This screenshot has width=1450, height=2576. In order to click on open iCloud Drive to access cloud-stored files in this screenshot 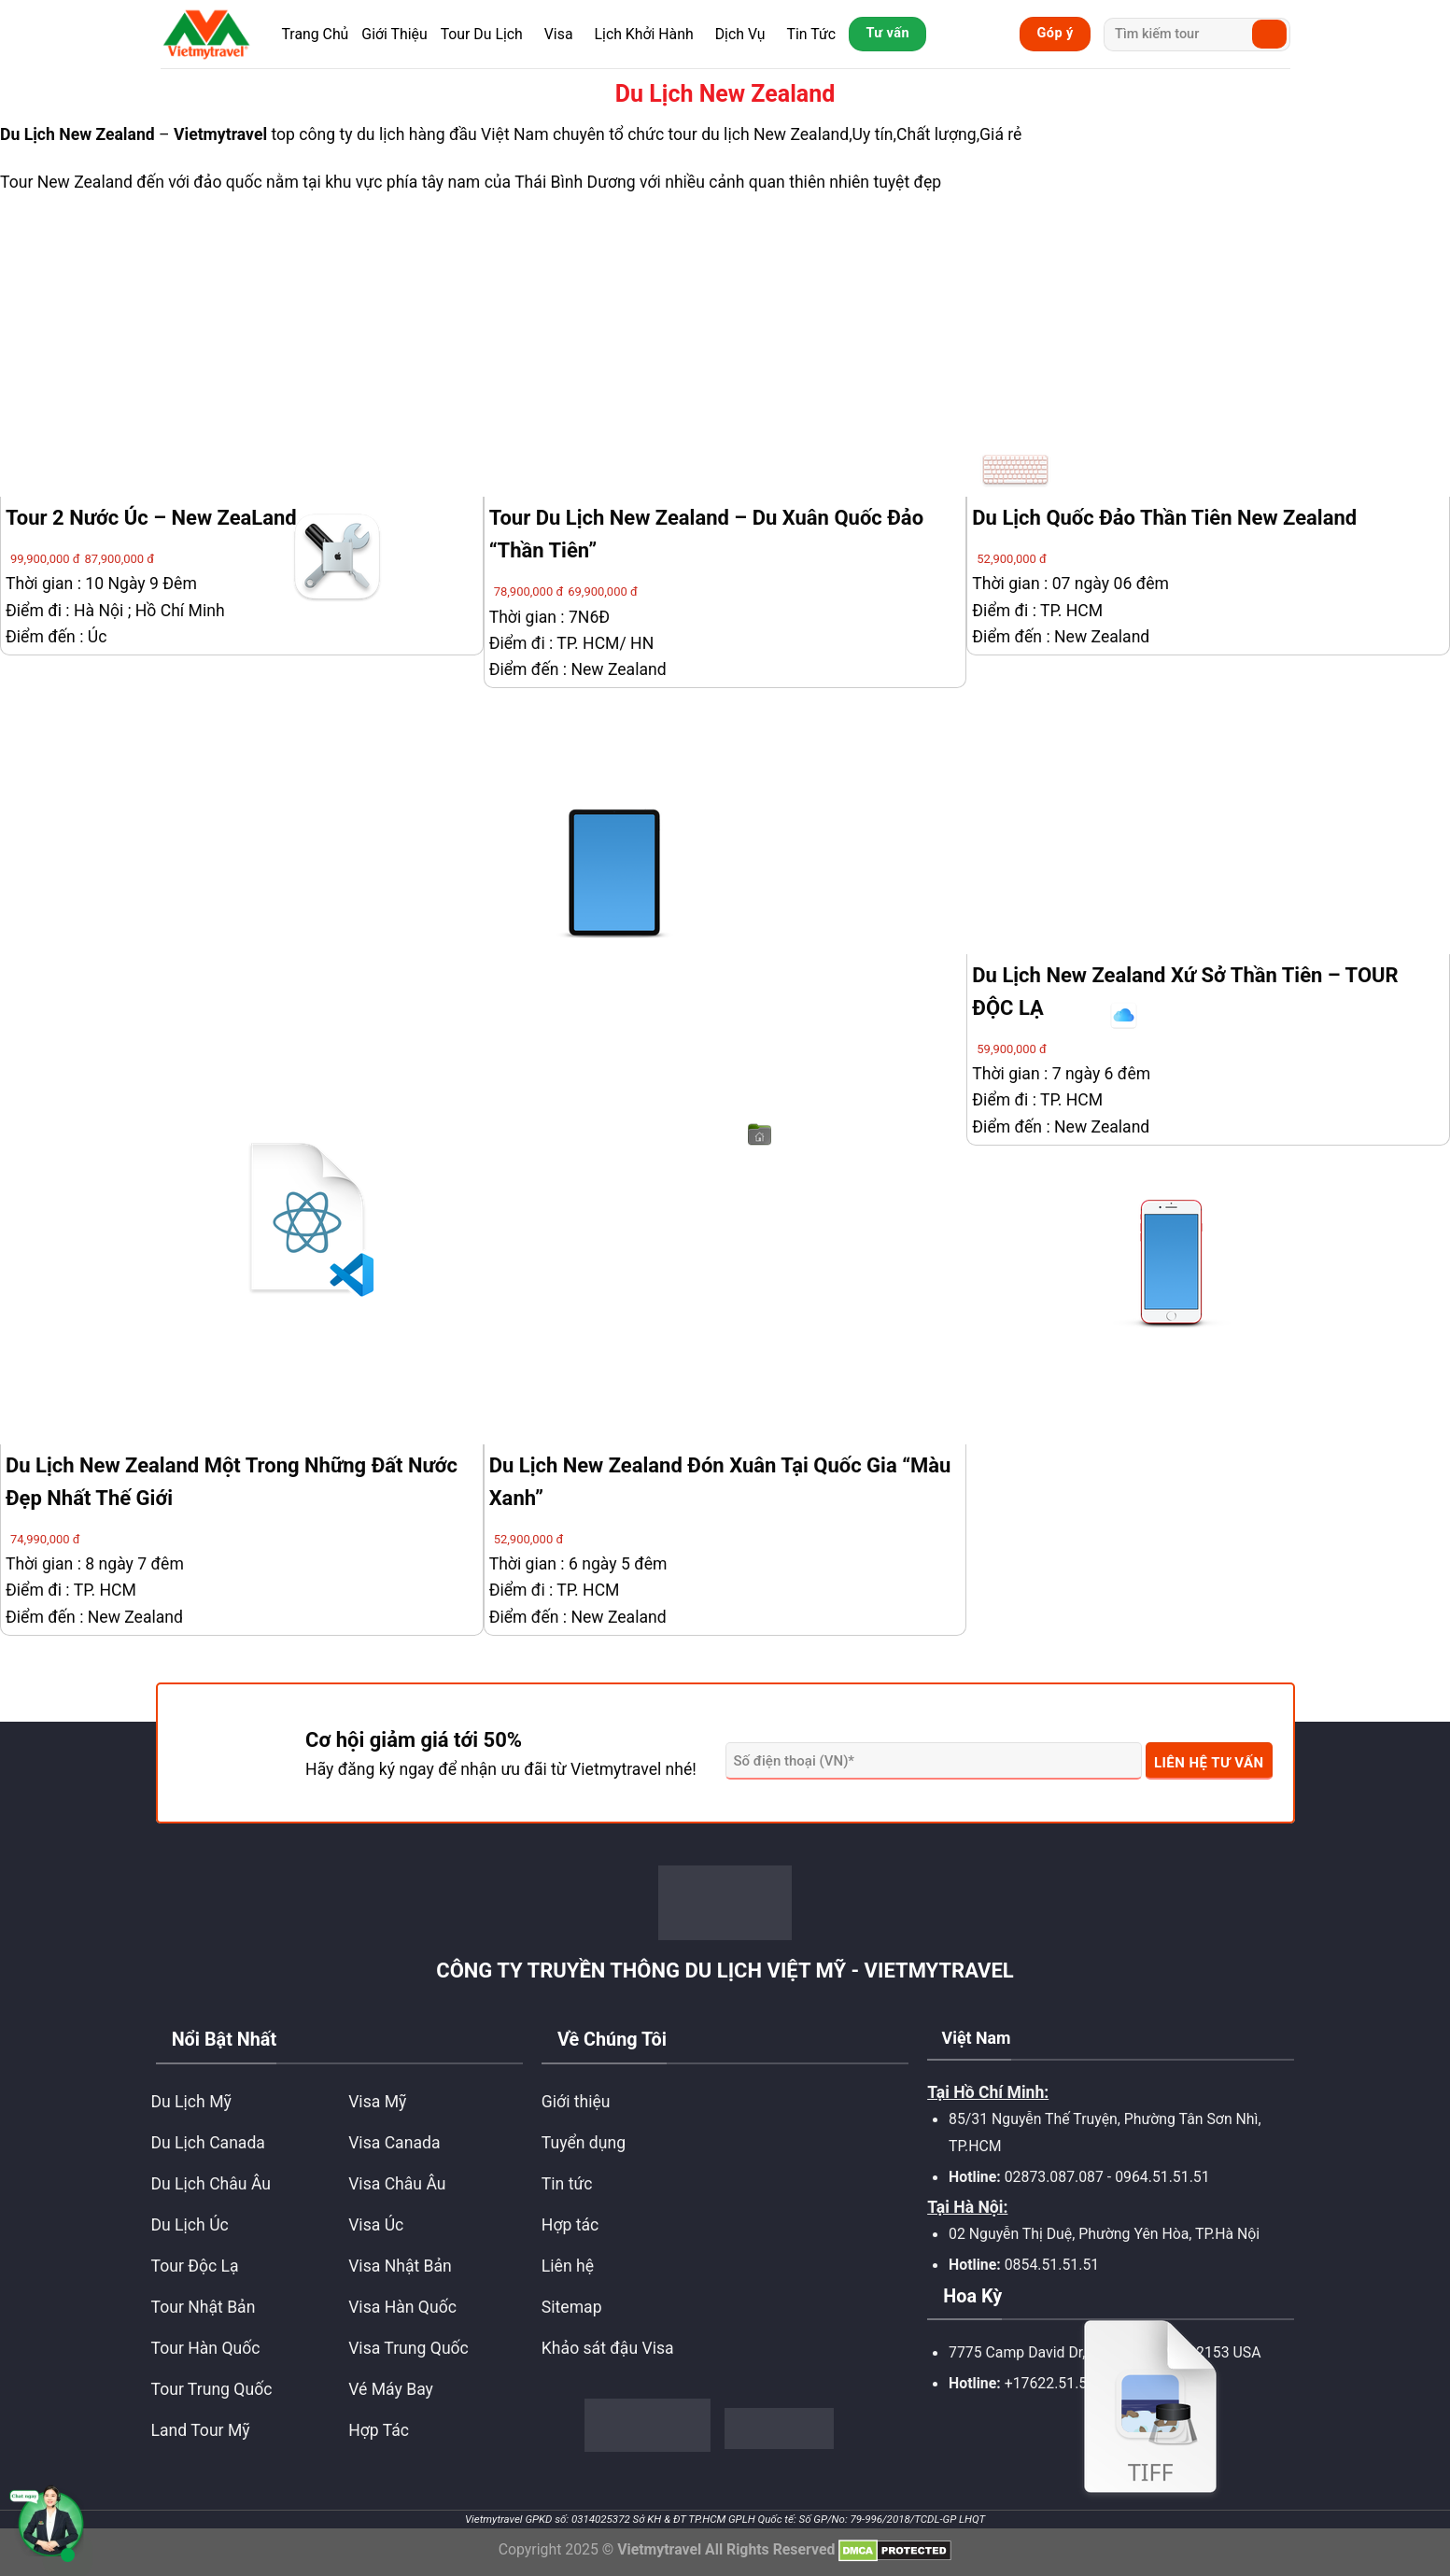, I will do `click(1123, 1015)`.